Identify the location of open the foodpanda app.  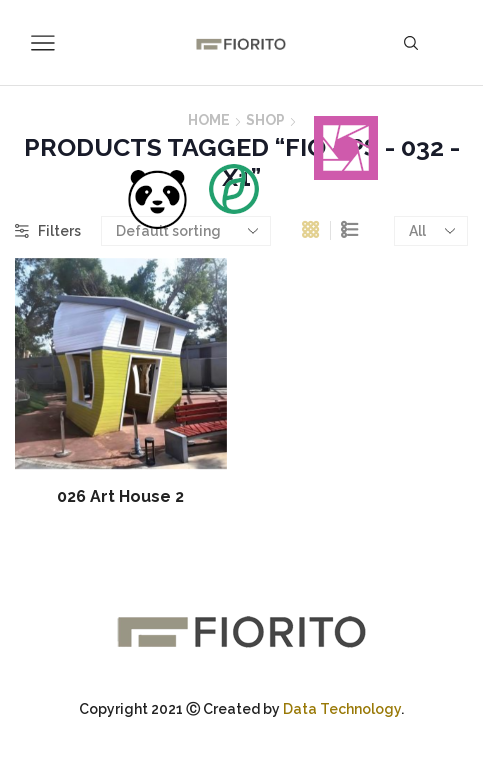
(157, 199).